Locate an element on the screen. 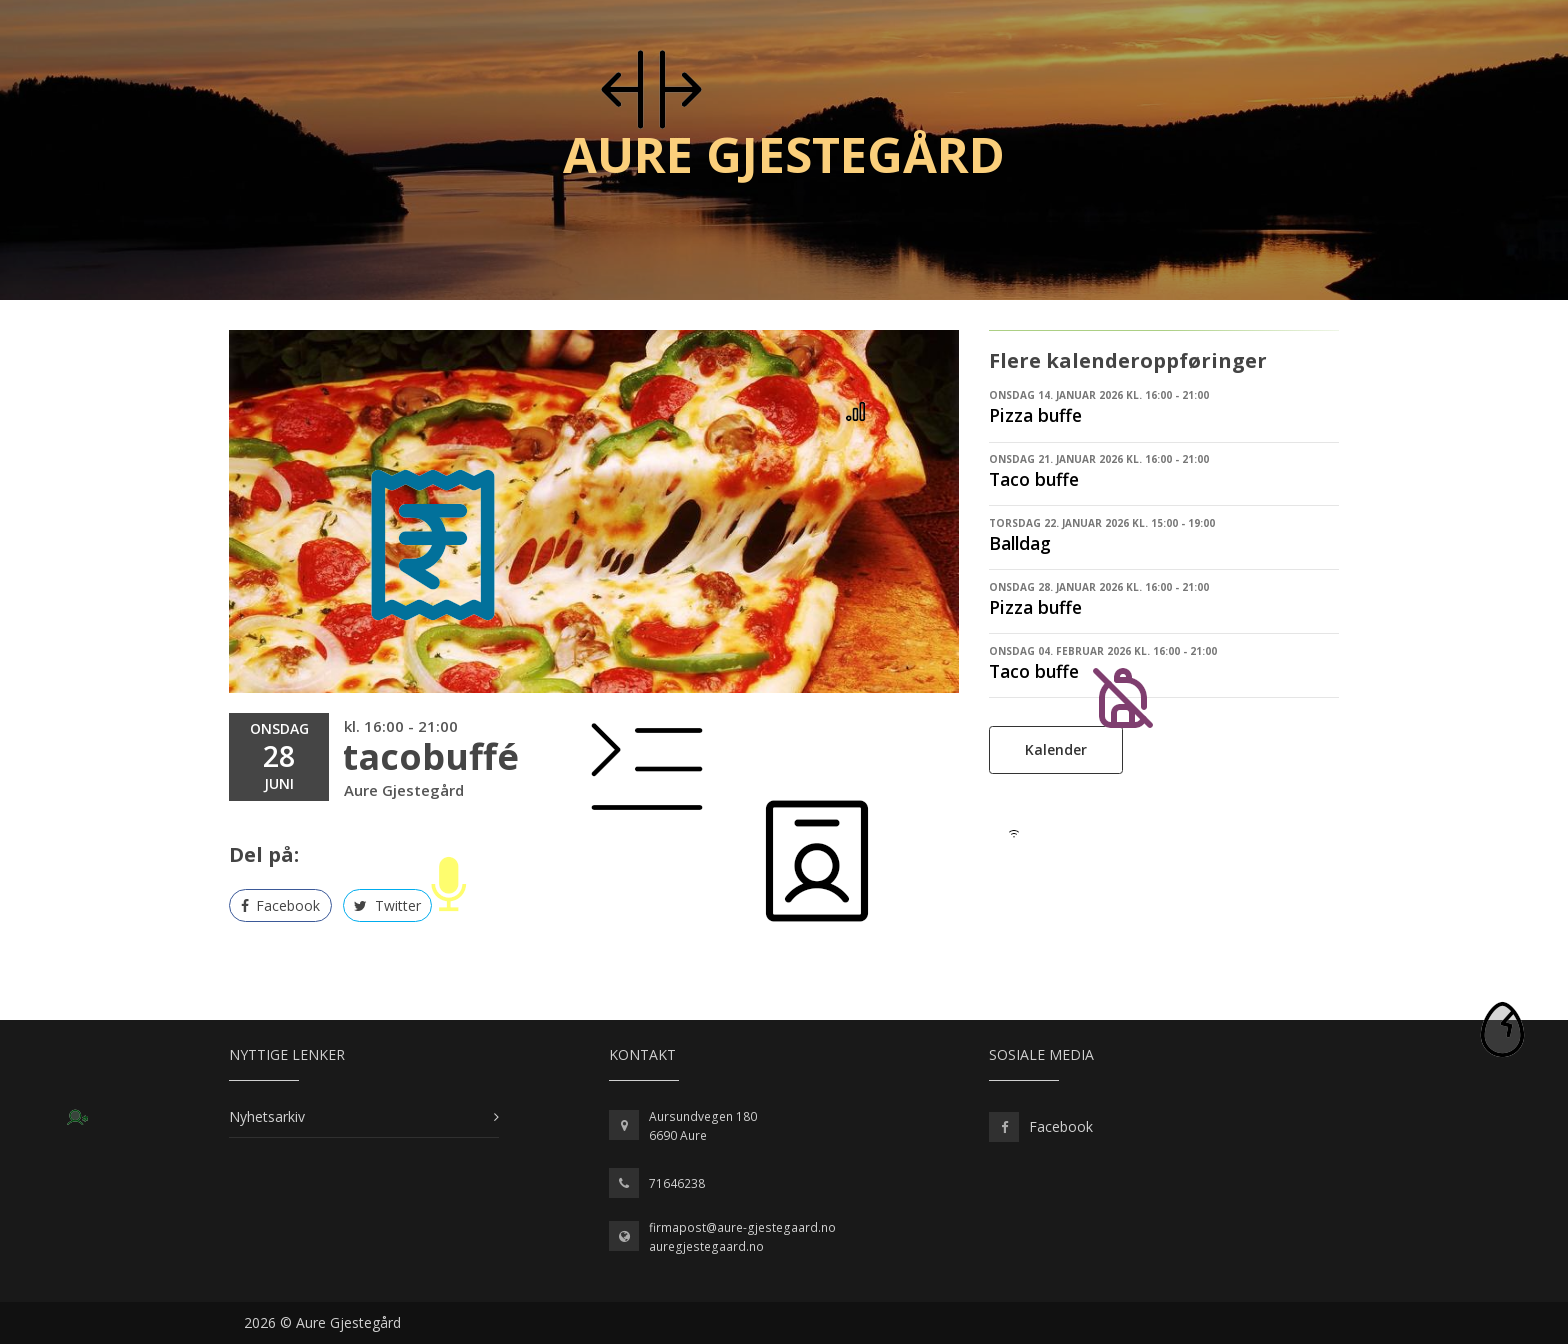 The width and height of the screenshot is (1568, 1344). access user settings or preferences is located at coordinates (77, 1118).